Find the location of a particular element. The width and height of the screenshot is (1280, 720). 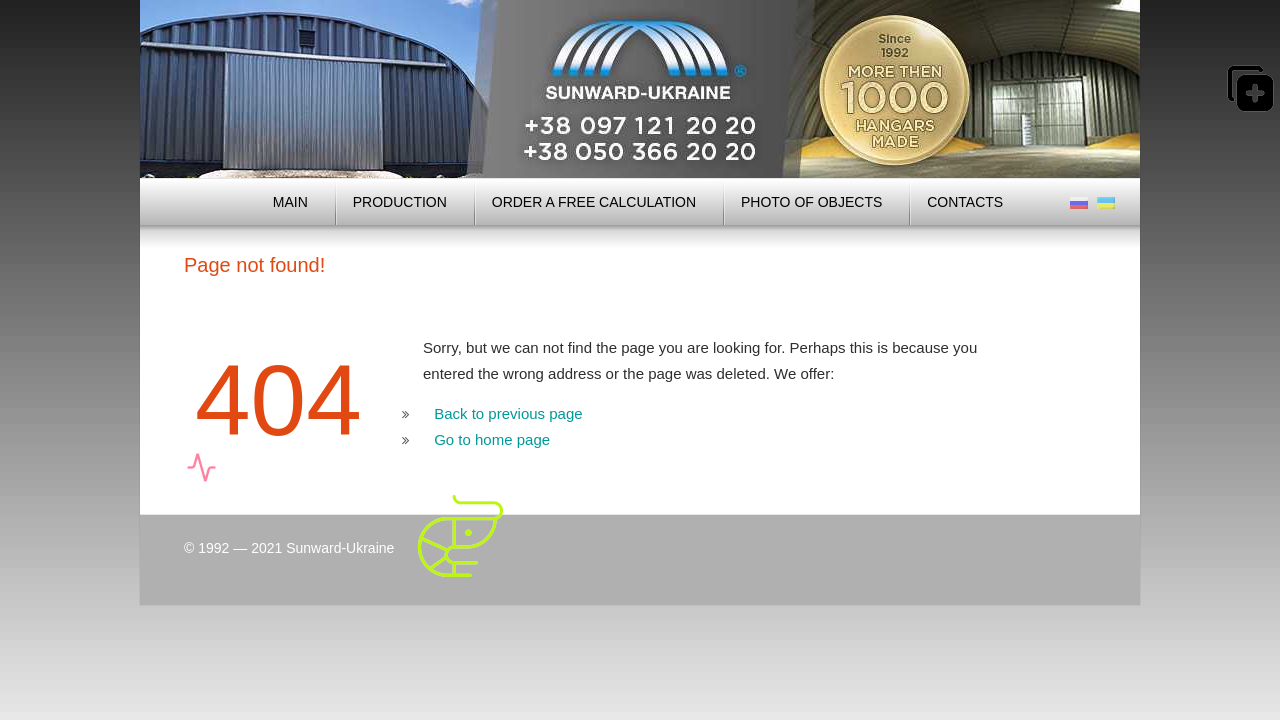

copy and add to clipboard is located at coordinates (1250, 88).